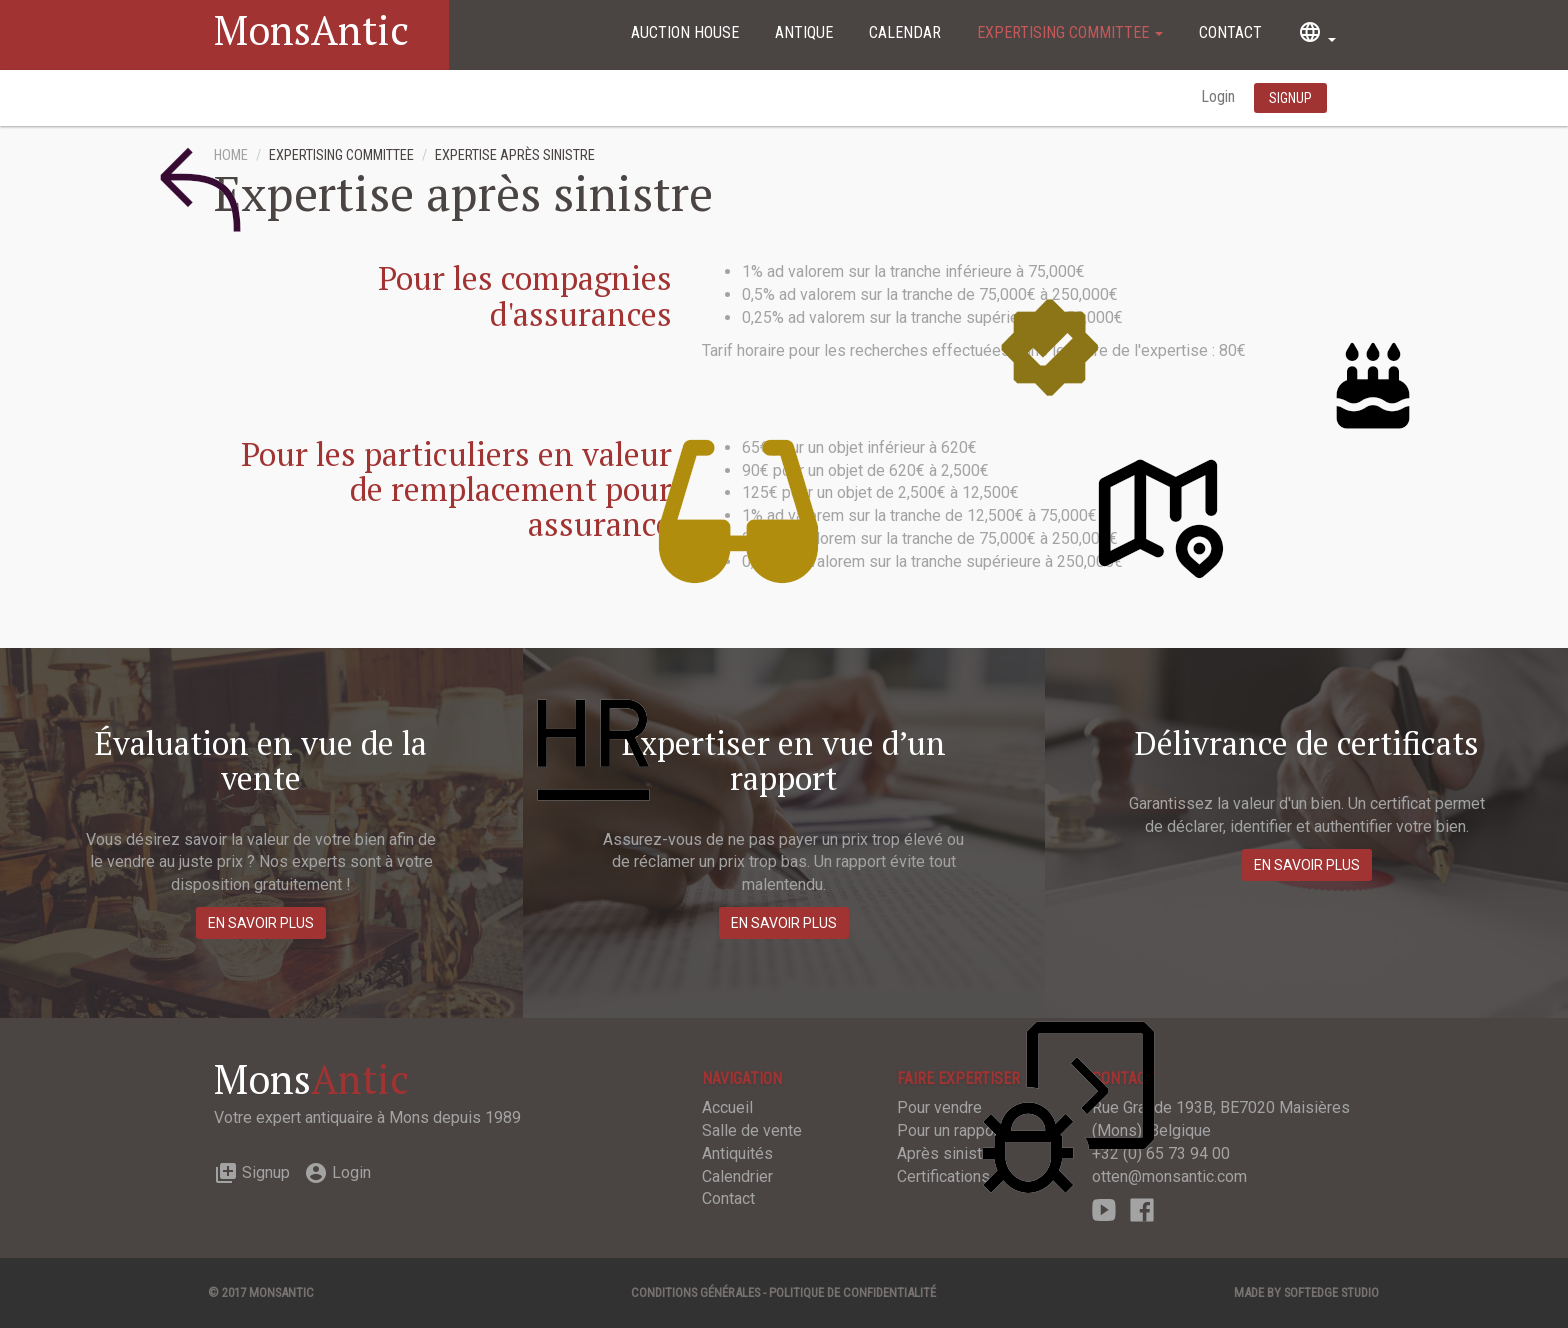 The height and width of the screenshot is (1328, 1568). Describe the element at coordinates (1158, 513) in the screenshot. I see `view map or navigation` at that location.